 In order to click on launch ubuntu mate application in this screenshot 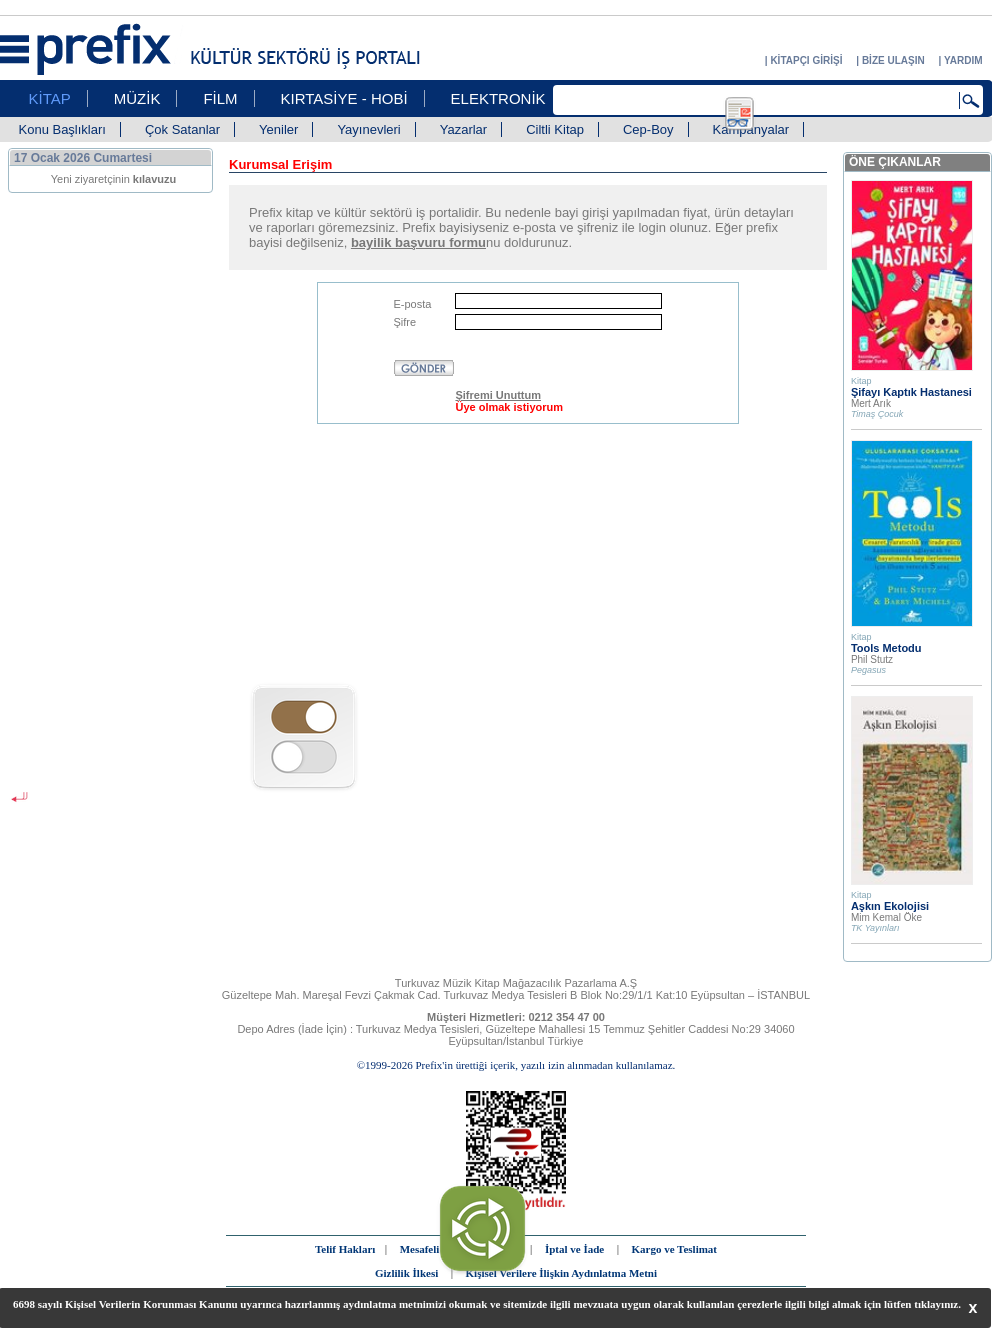, I will do `click(482, 1228)`.